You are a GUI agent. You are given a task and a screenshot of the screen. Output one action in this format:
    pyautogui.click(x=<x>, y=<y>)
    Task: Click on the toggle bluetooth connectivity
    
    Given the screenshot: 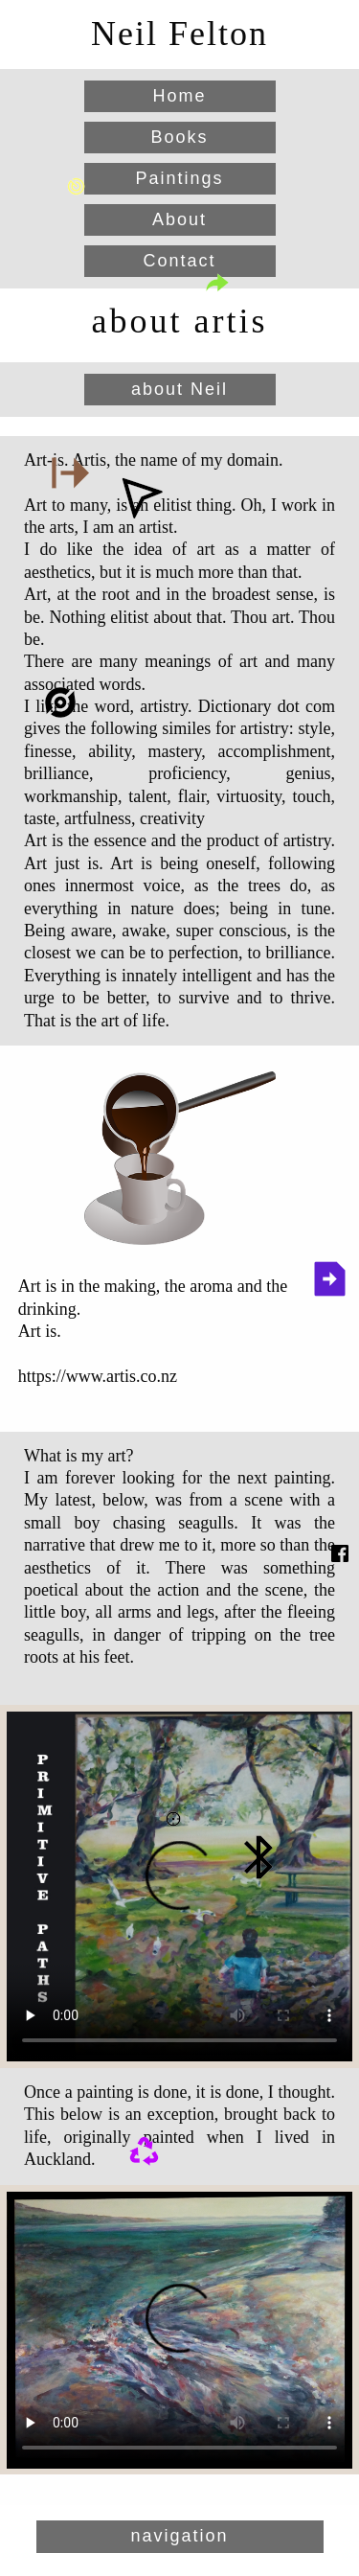 What is the action you would take?
    pyautogui.click(x=258, y=1857)
    